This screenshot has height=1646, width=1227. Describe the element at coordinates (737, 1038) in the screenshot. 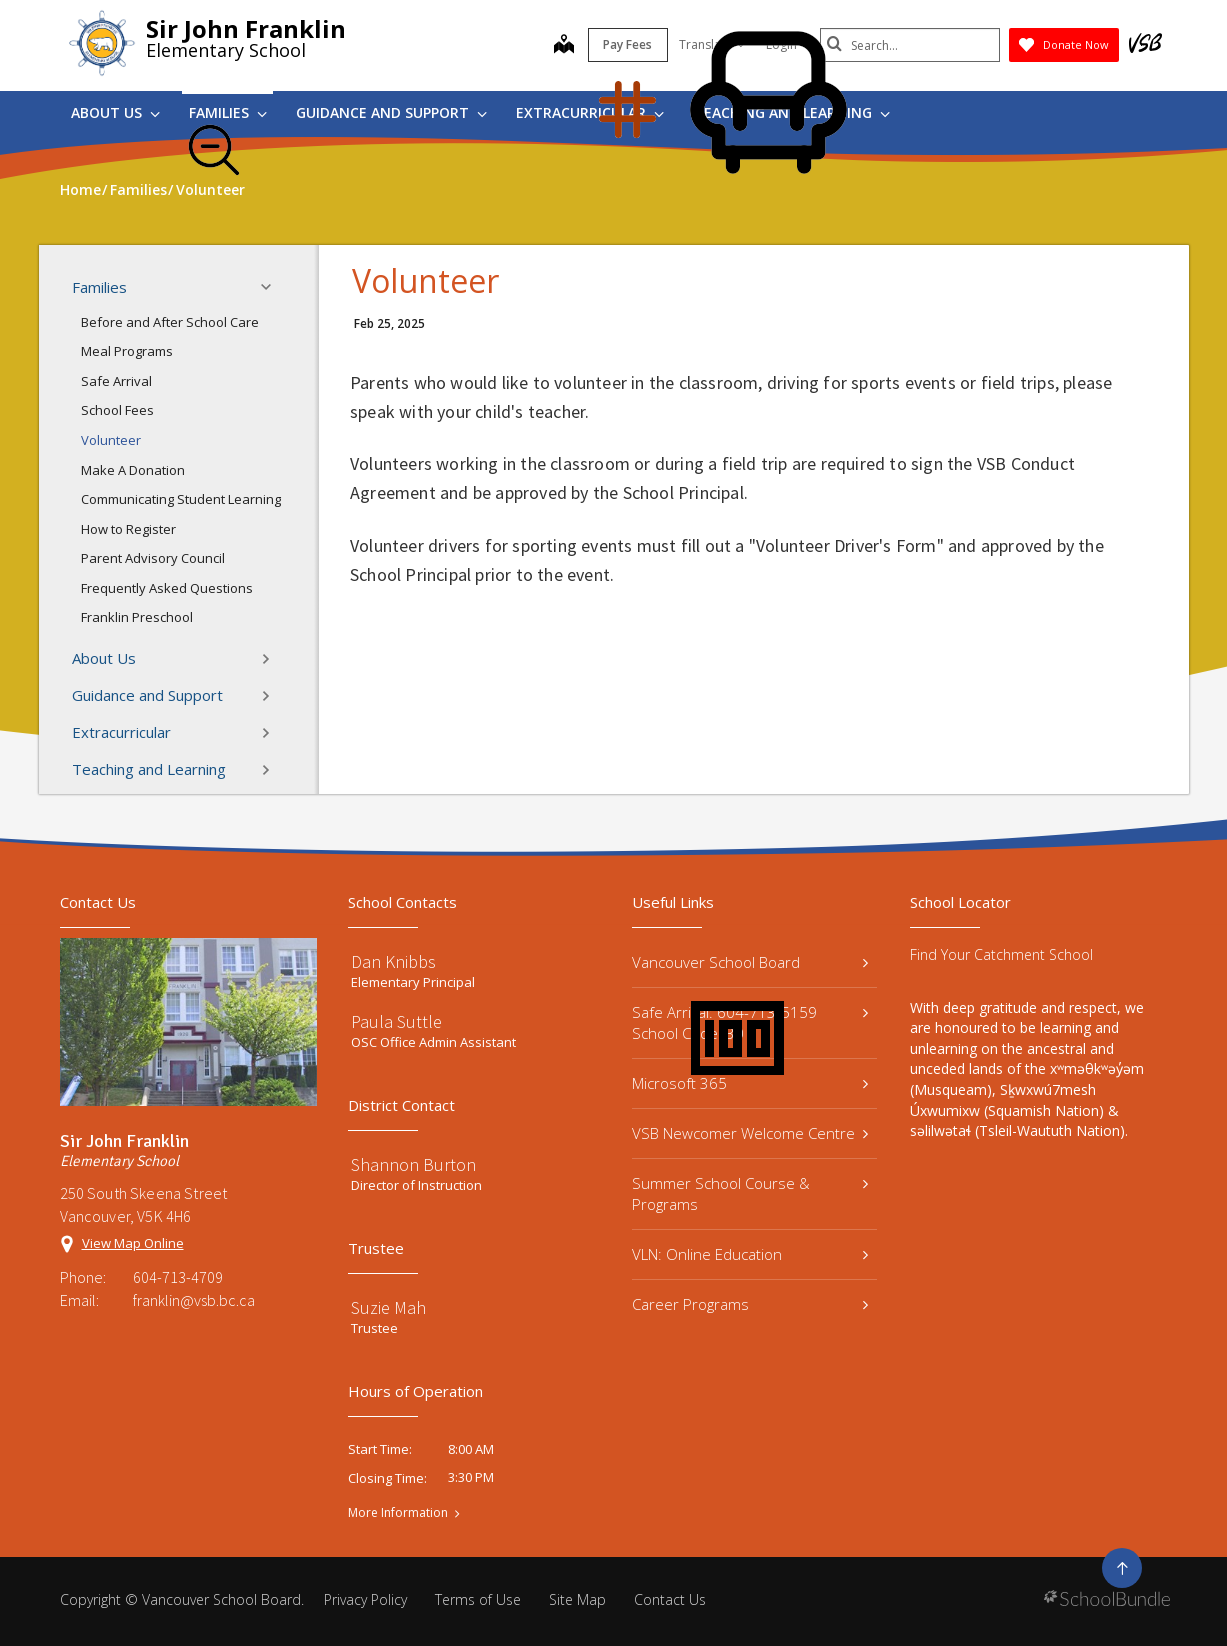

I see `view currency or money-related information` at that location.